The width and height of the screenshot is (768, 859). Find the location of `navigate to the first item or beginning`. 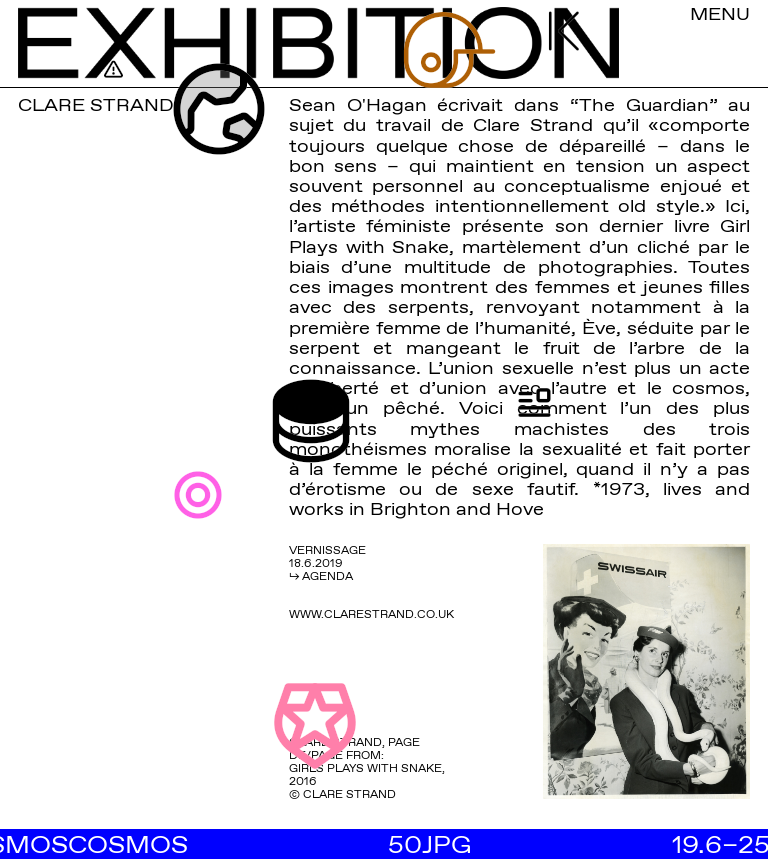

navigate to the first item or beginning is located at coordinates (563, 31).